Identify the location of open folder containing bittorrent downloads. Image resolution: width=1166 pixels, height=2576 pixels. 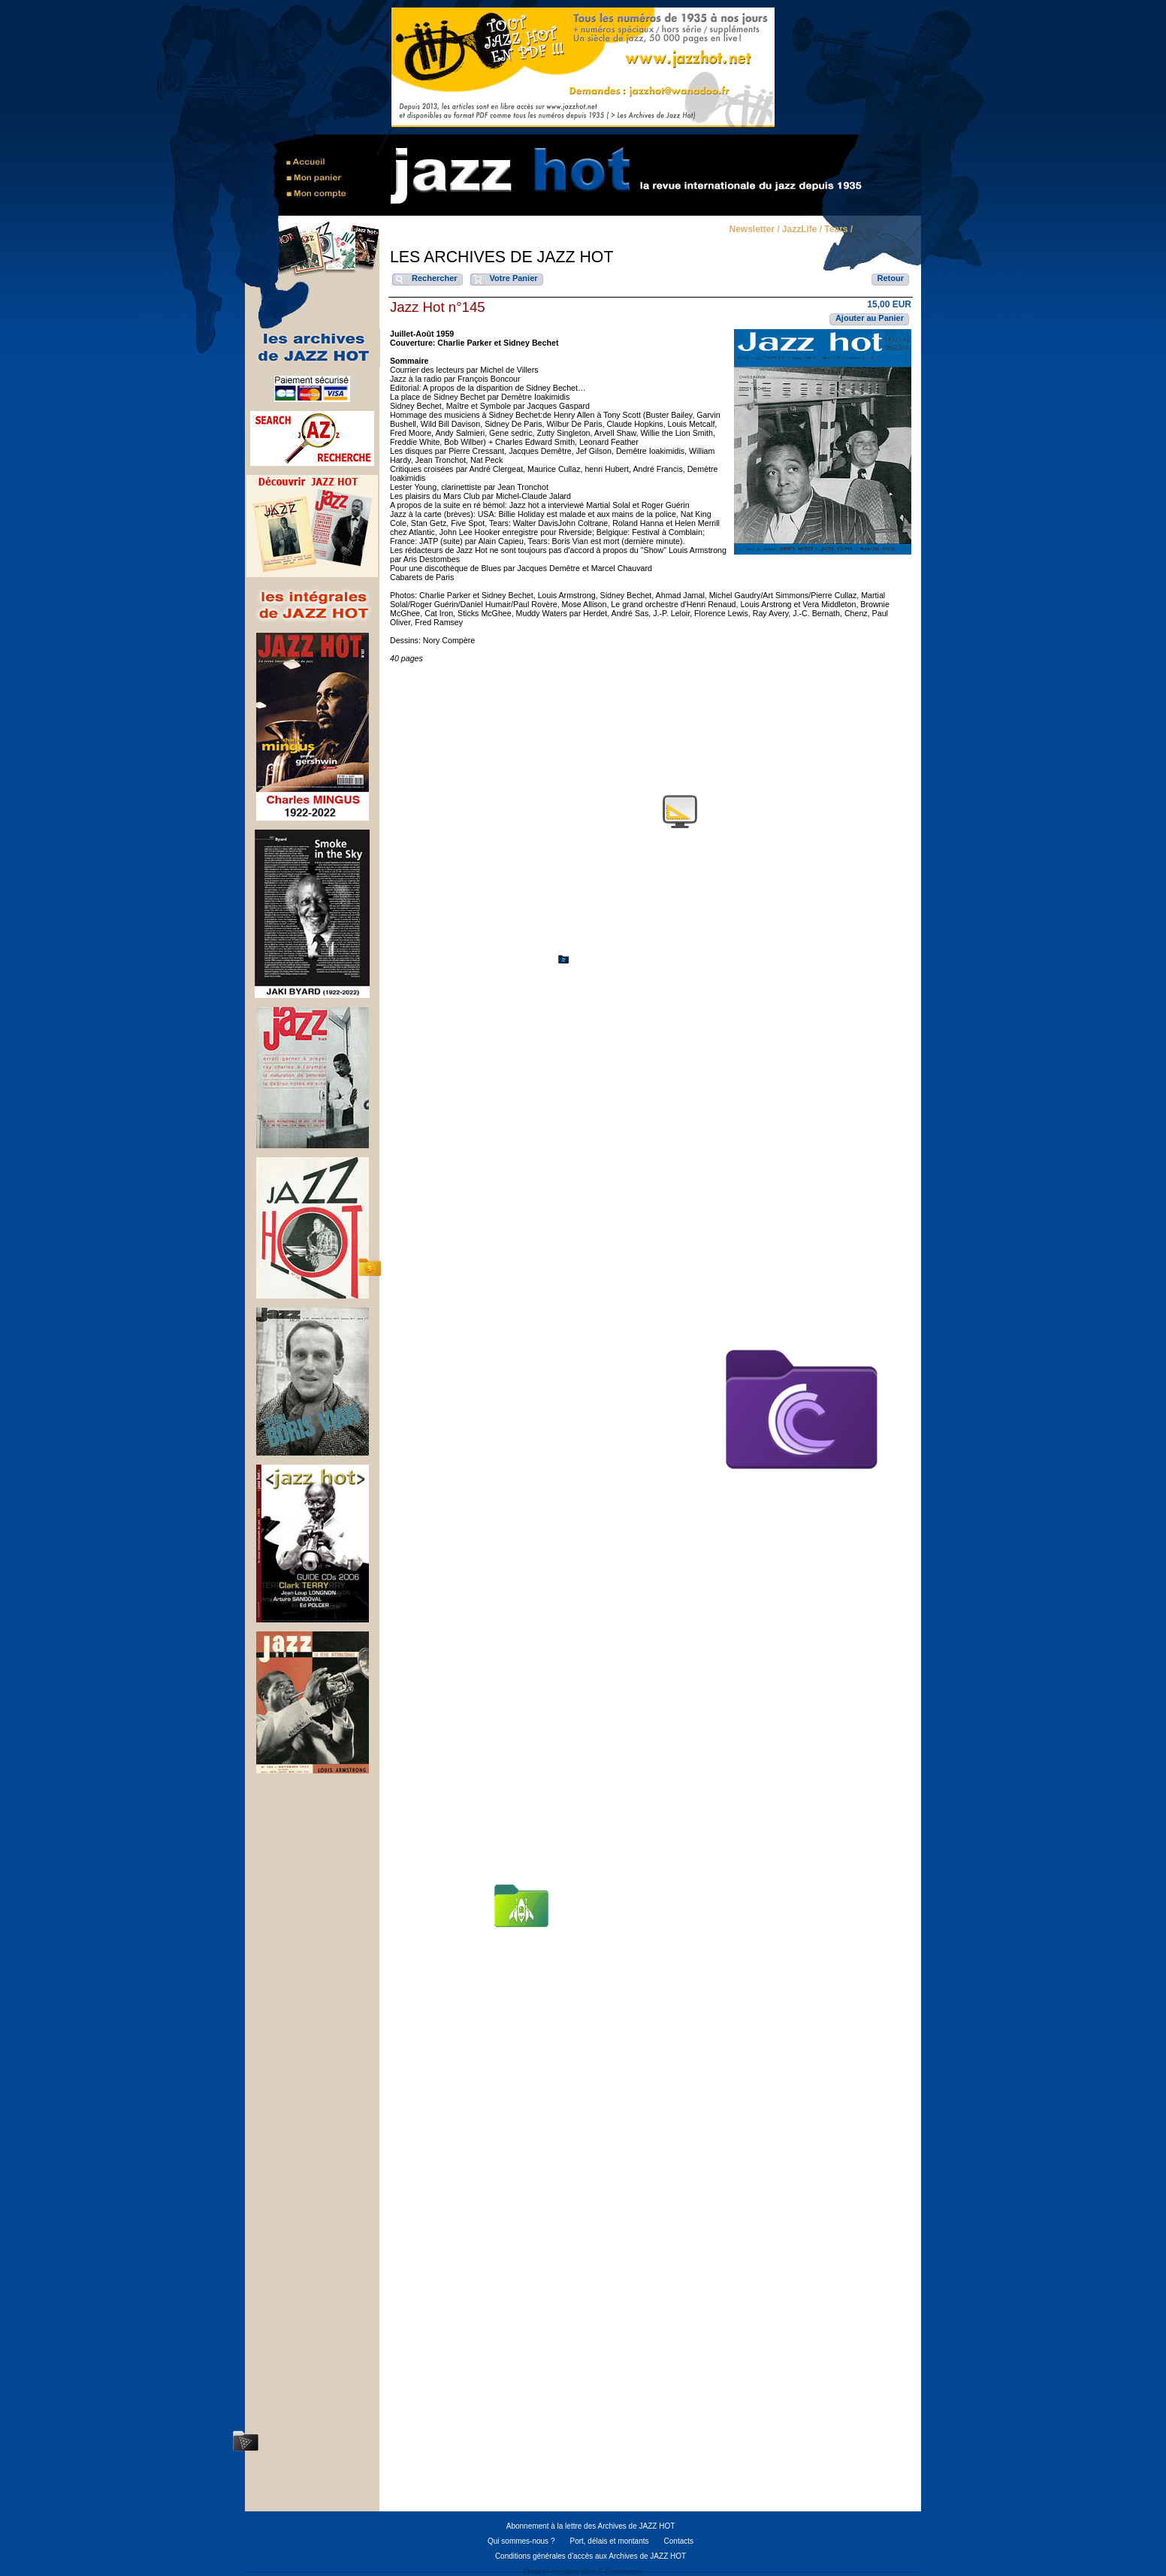
(801, 1413).